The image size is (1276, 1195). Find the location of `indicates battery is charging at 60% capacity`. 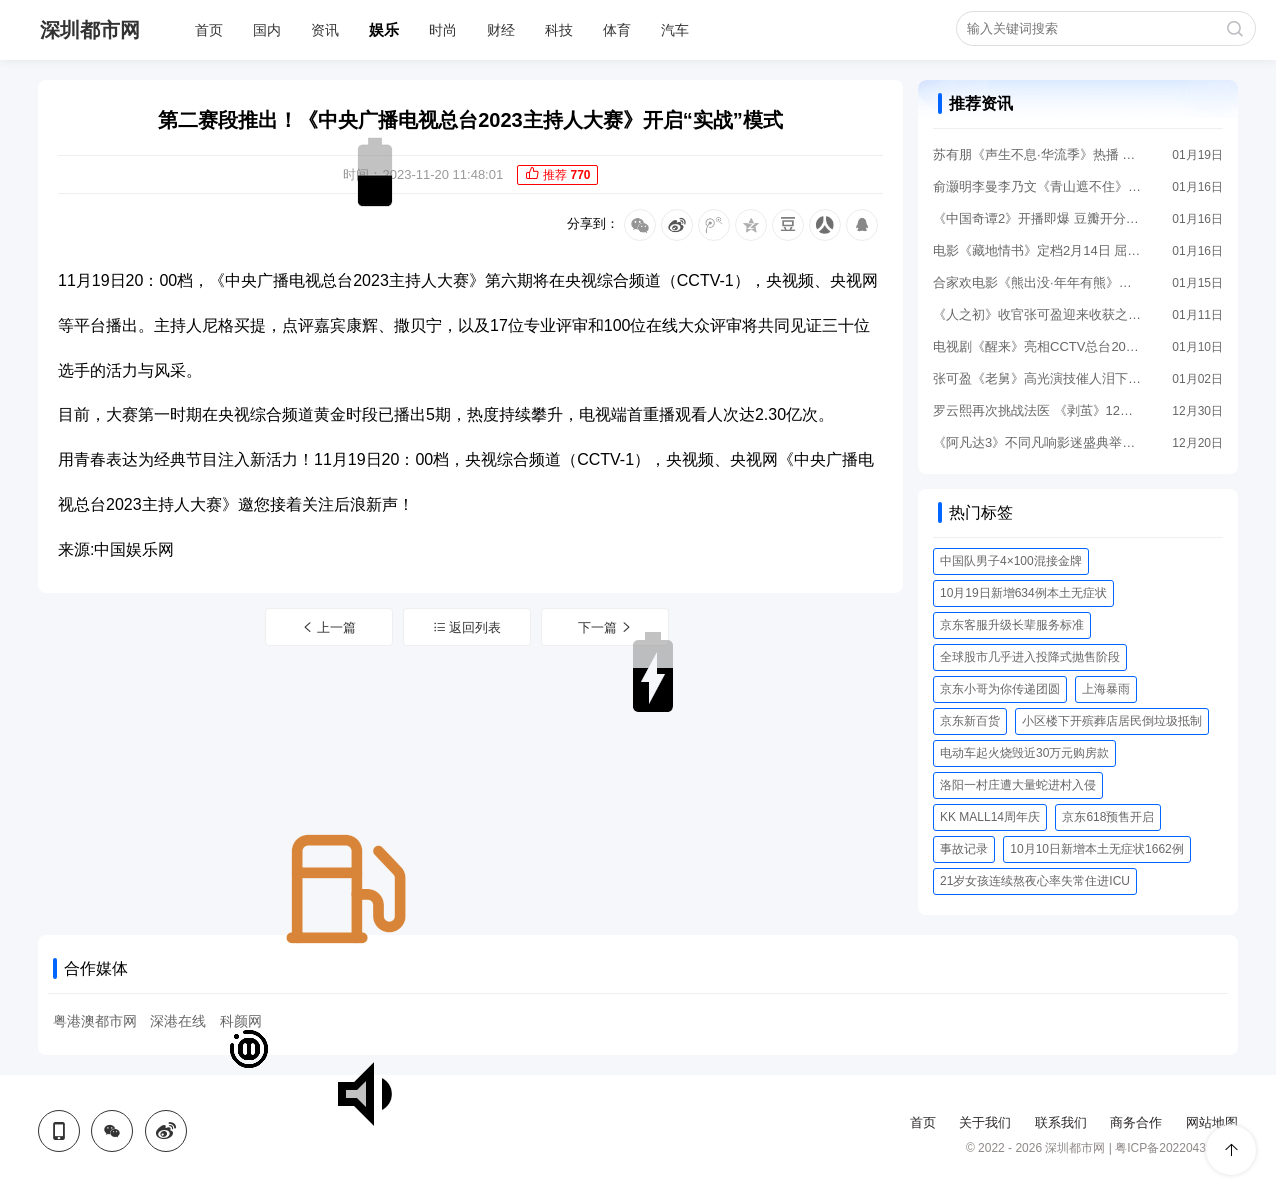

indicates battery is charging at 60% capacity is located at coordinates (653, 672).